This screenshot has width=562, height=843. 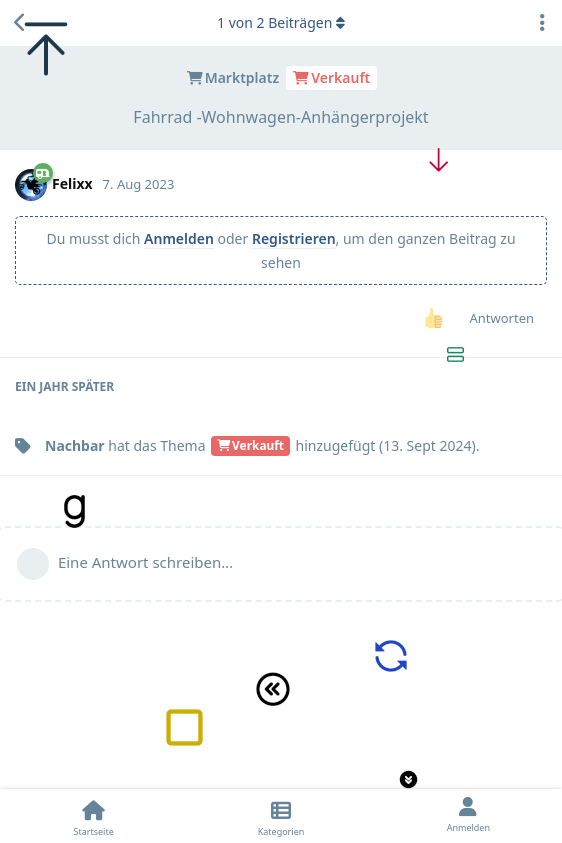 What do you see at coordinates (455, 354) in the screenshot?
I see `switch to row layout view` at bounding box center [455, 354].